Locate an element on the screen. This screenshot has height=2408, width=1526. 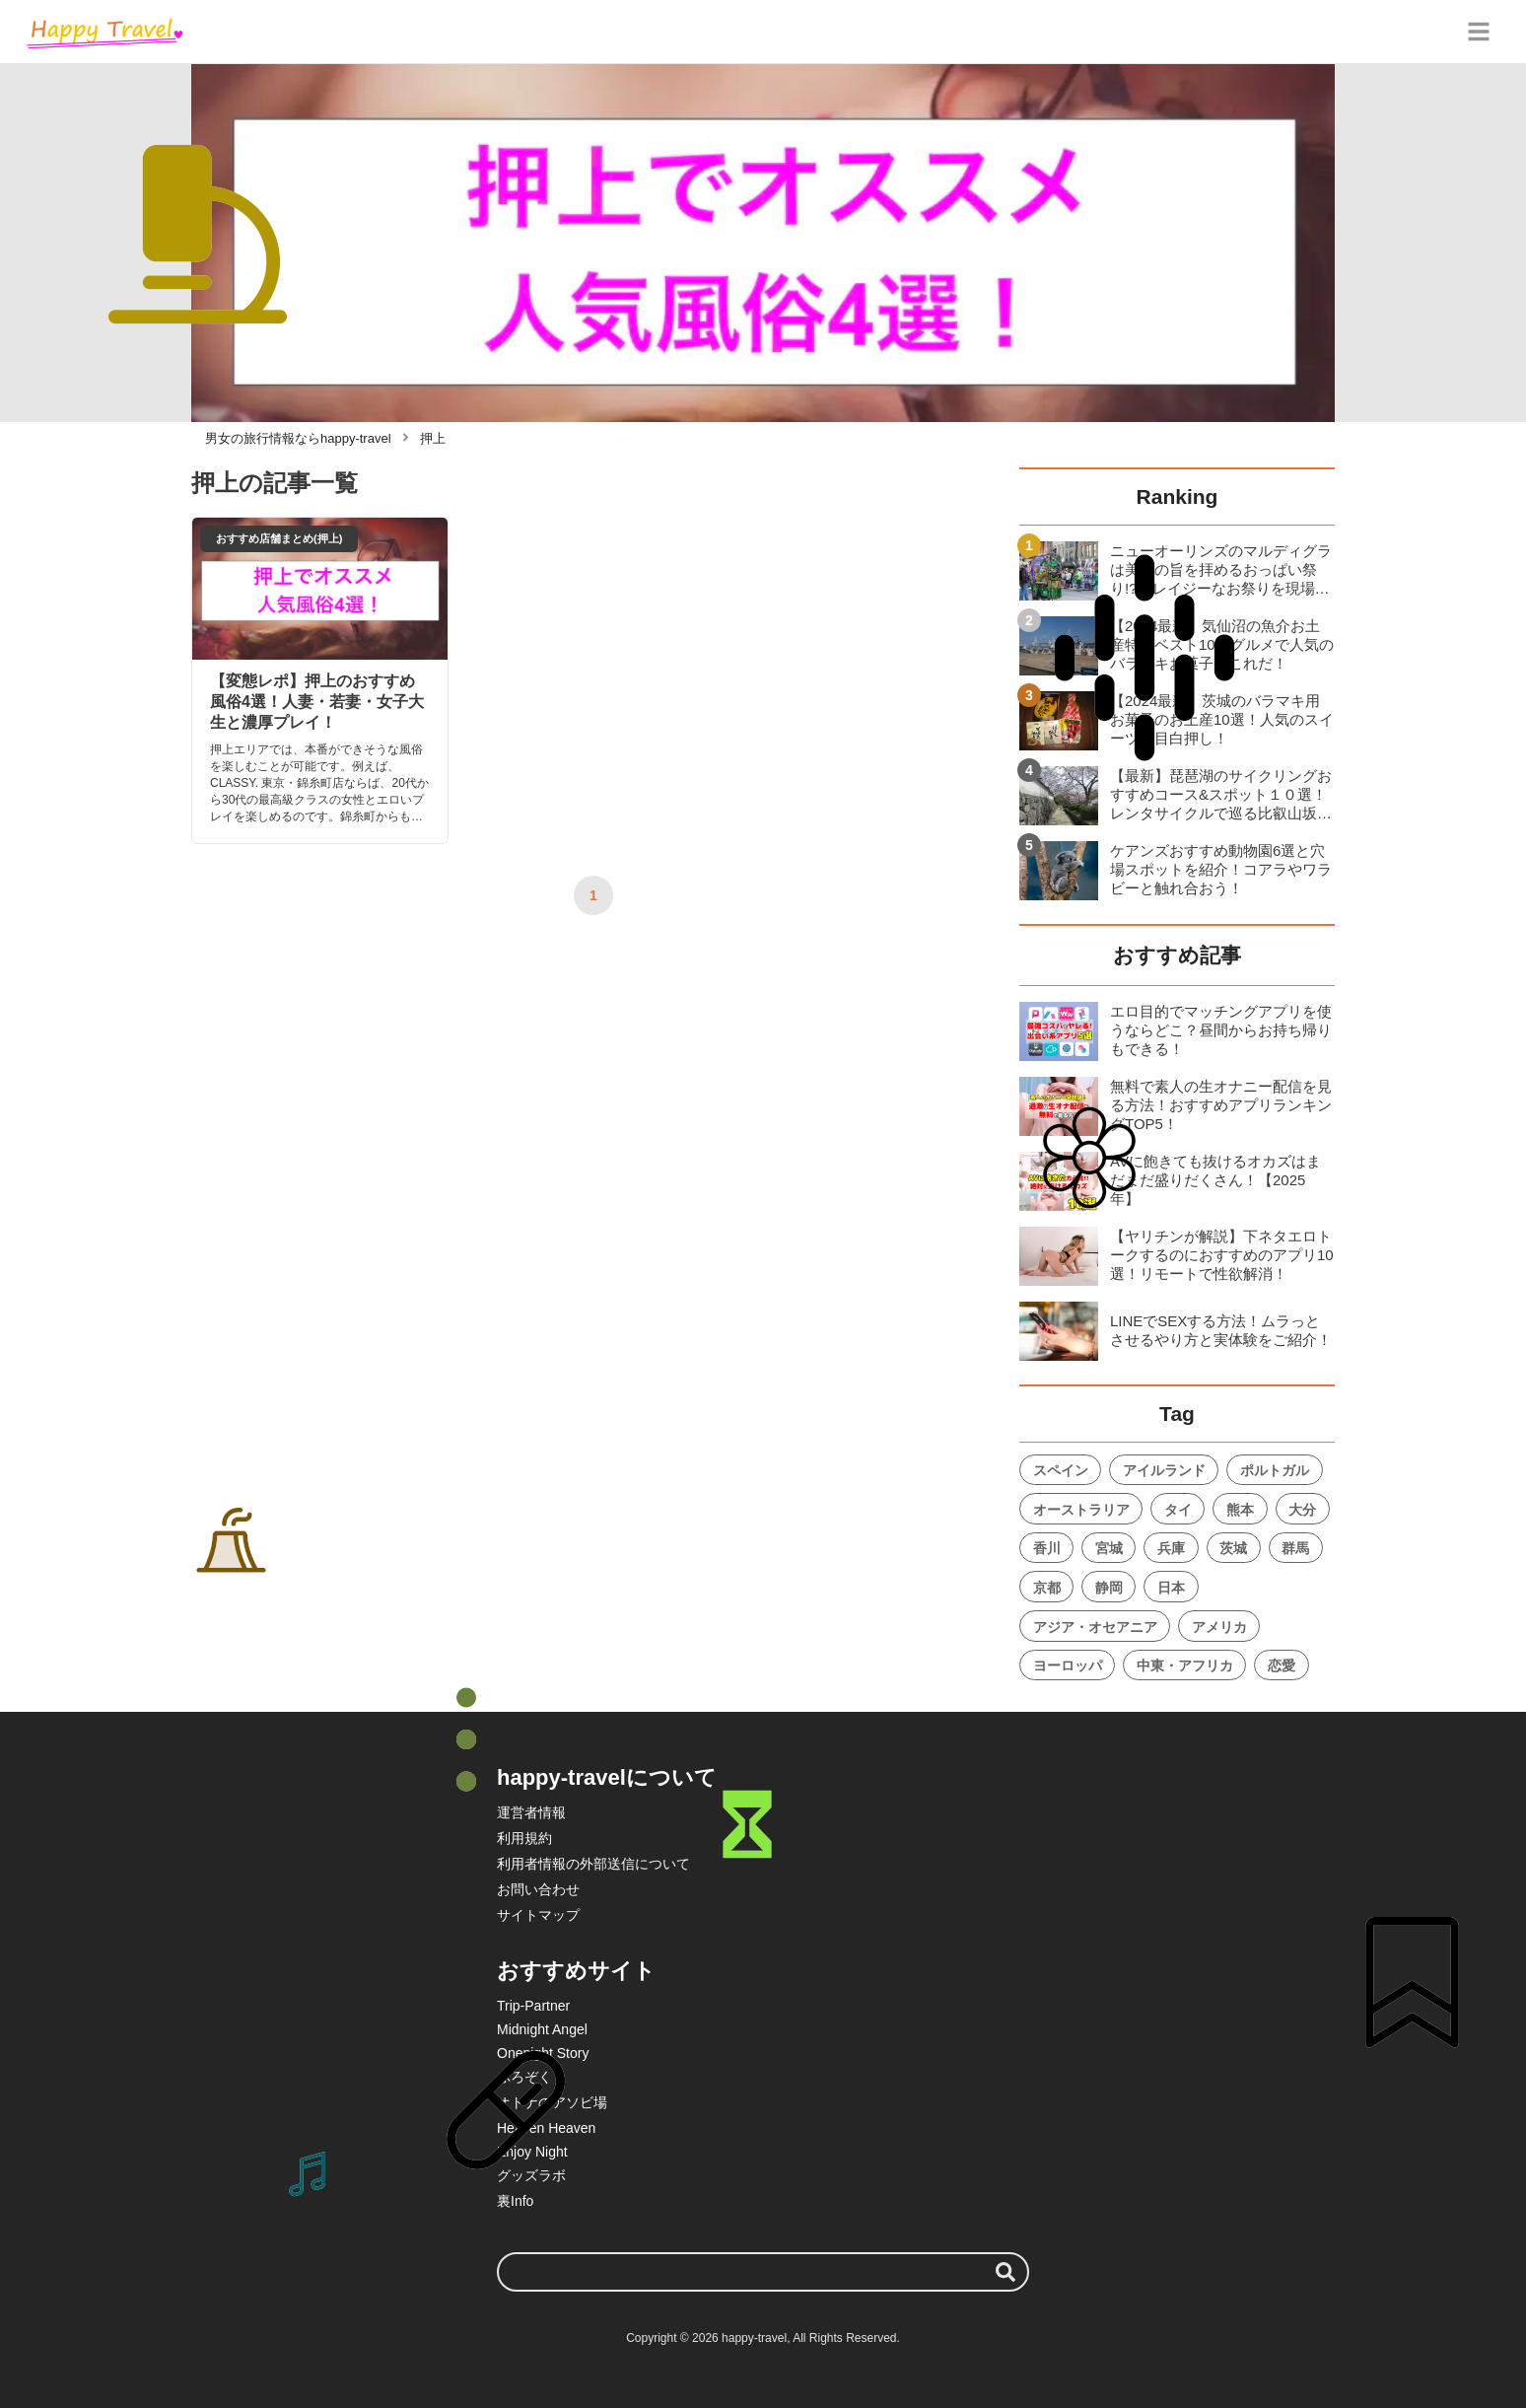
indicates a process is in progress or loading is located at coordinates (747, 1824).